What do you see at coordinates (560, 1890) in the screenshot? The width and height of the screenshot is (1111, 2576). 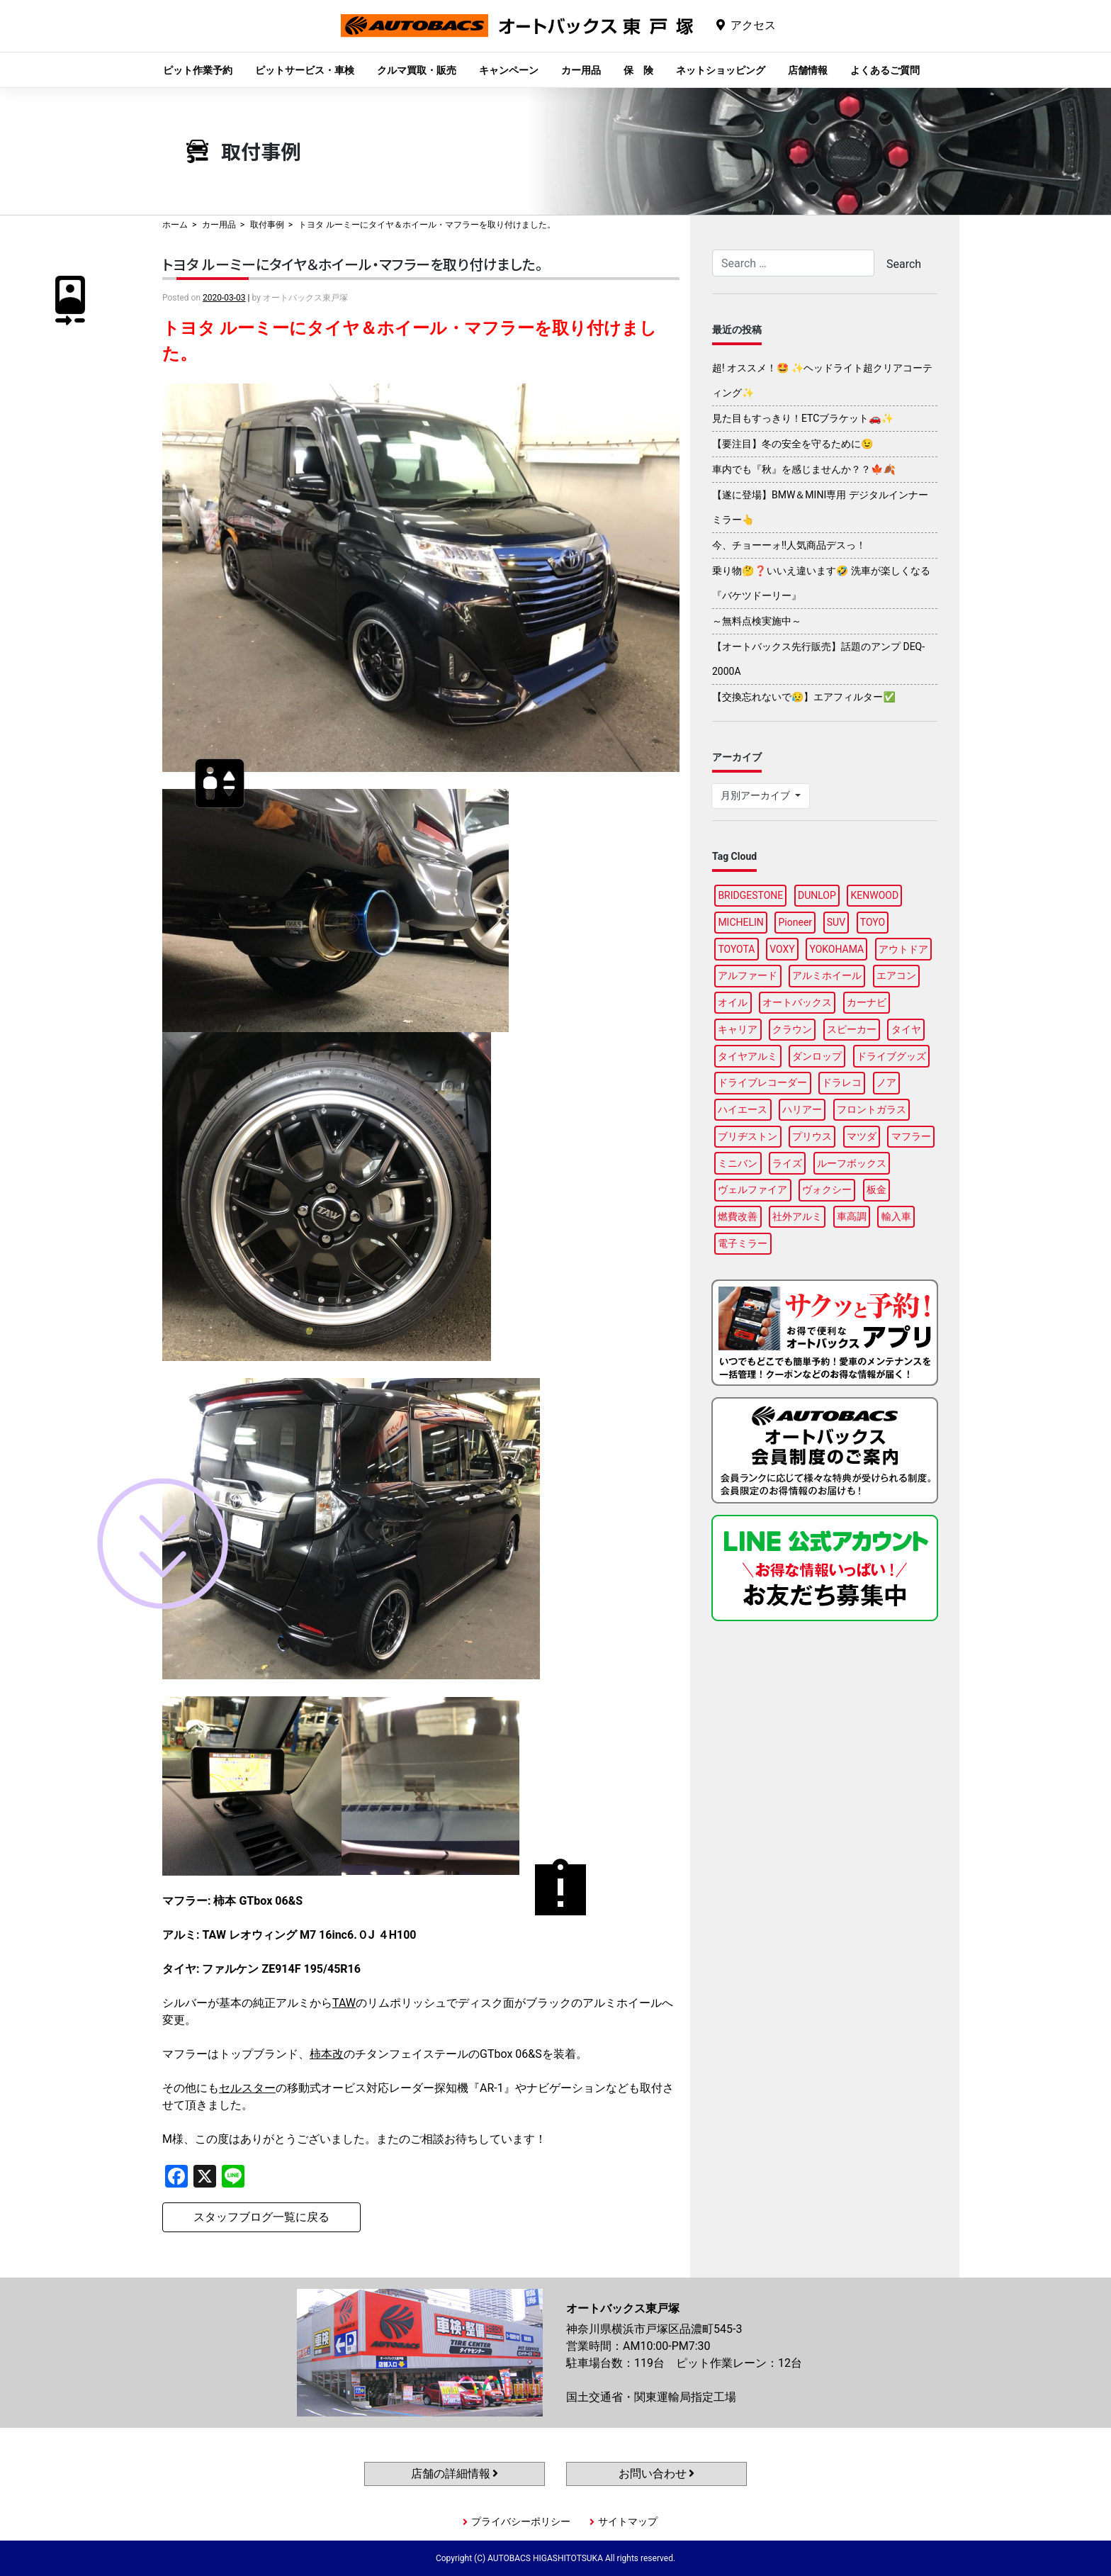 I see `indicates an overdue or late assignment` at bounding box center [560, 1890].